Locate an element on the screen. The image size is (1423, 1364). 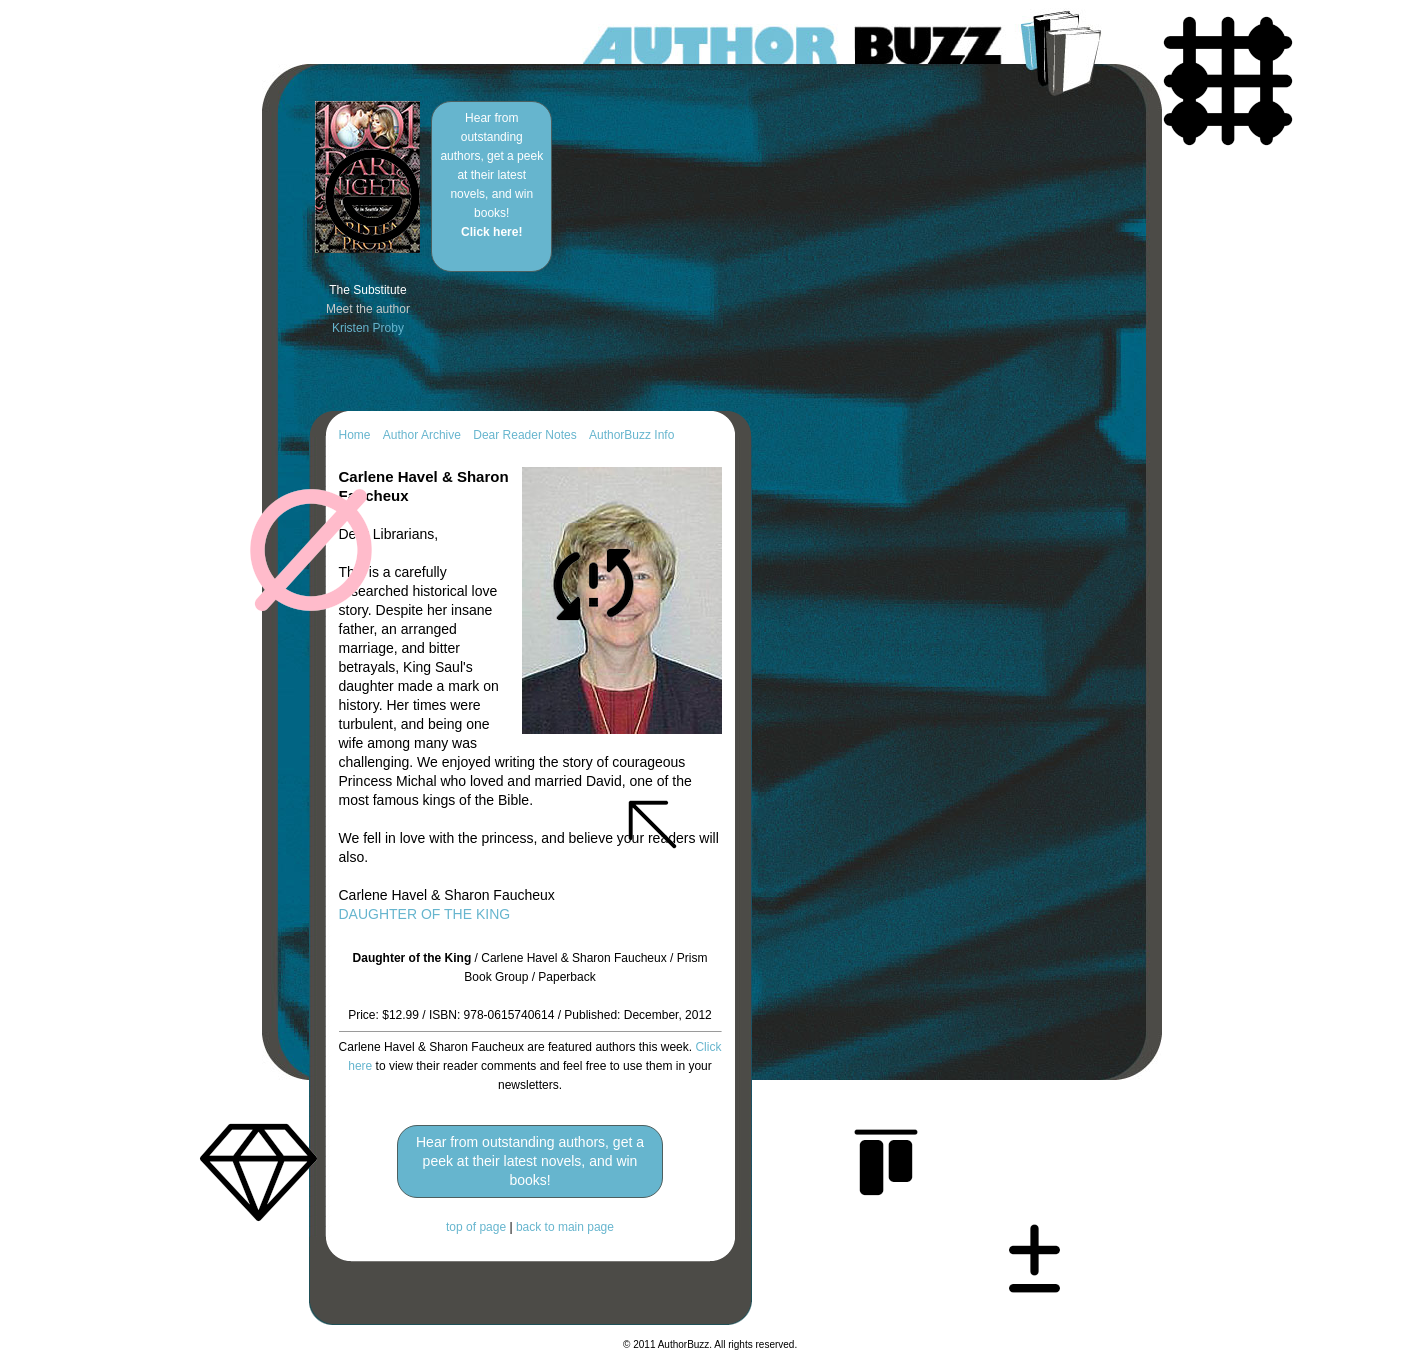
align selected elements to the top is located at coordinates (886, 1161).